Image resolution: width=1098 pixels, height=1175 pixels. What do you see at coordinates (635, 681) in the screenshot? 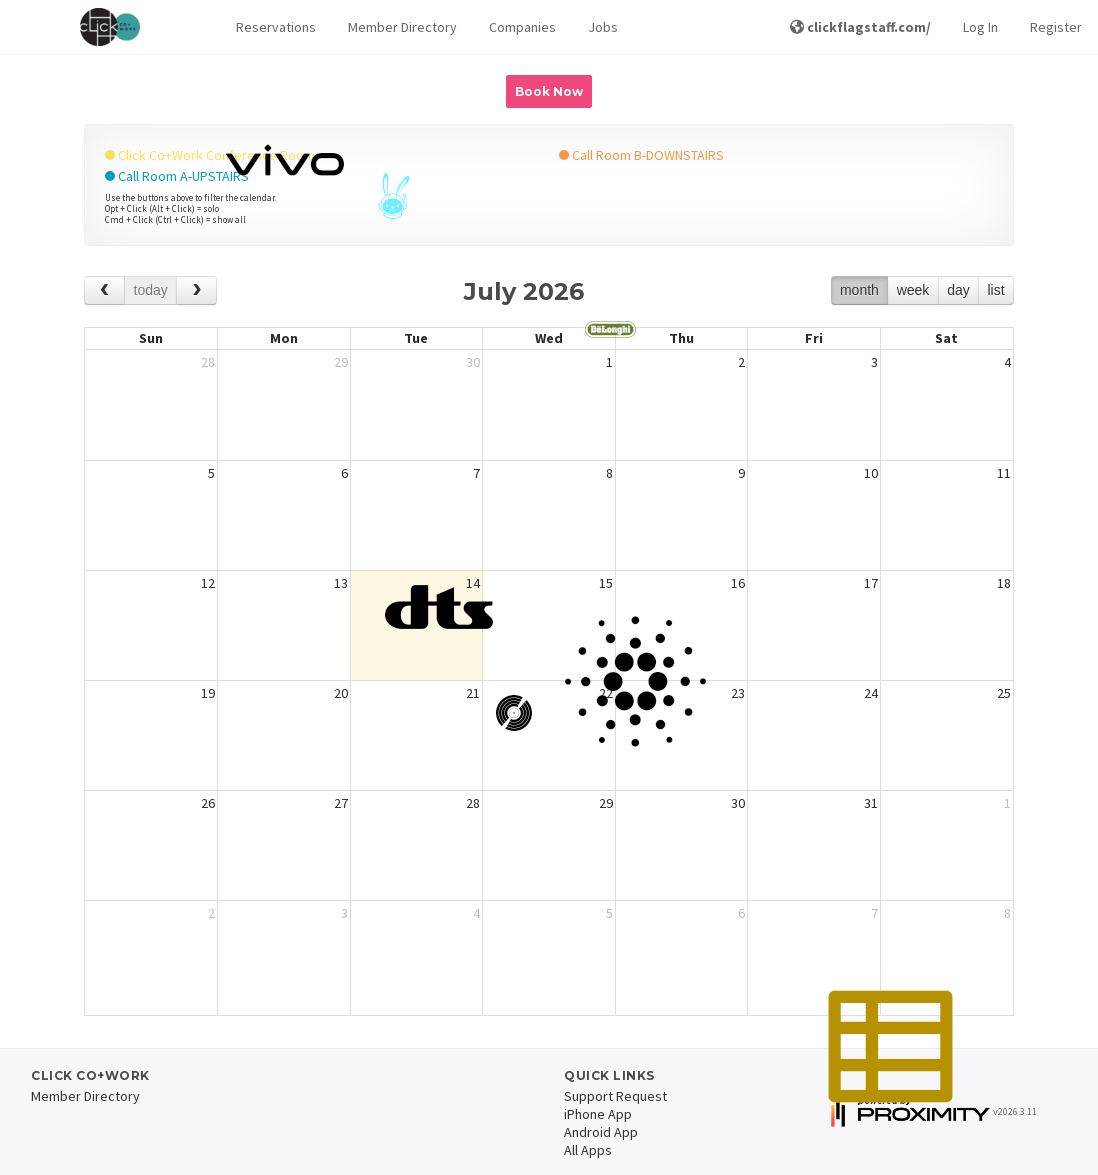
I see `cardano cryptocurrency logo` at bounding box center [635, 681].